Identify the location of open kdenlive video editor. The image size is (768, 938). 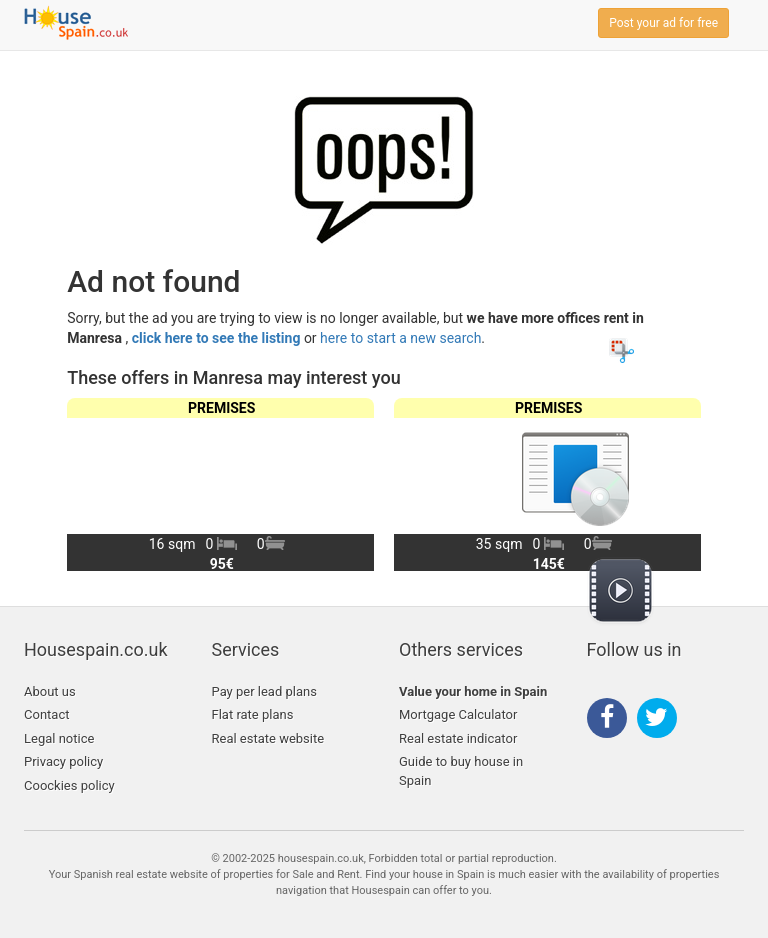
(620, 590).